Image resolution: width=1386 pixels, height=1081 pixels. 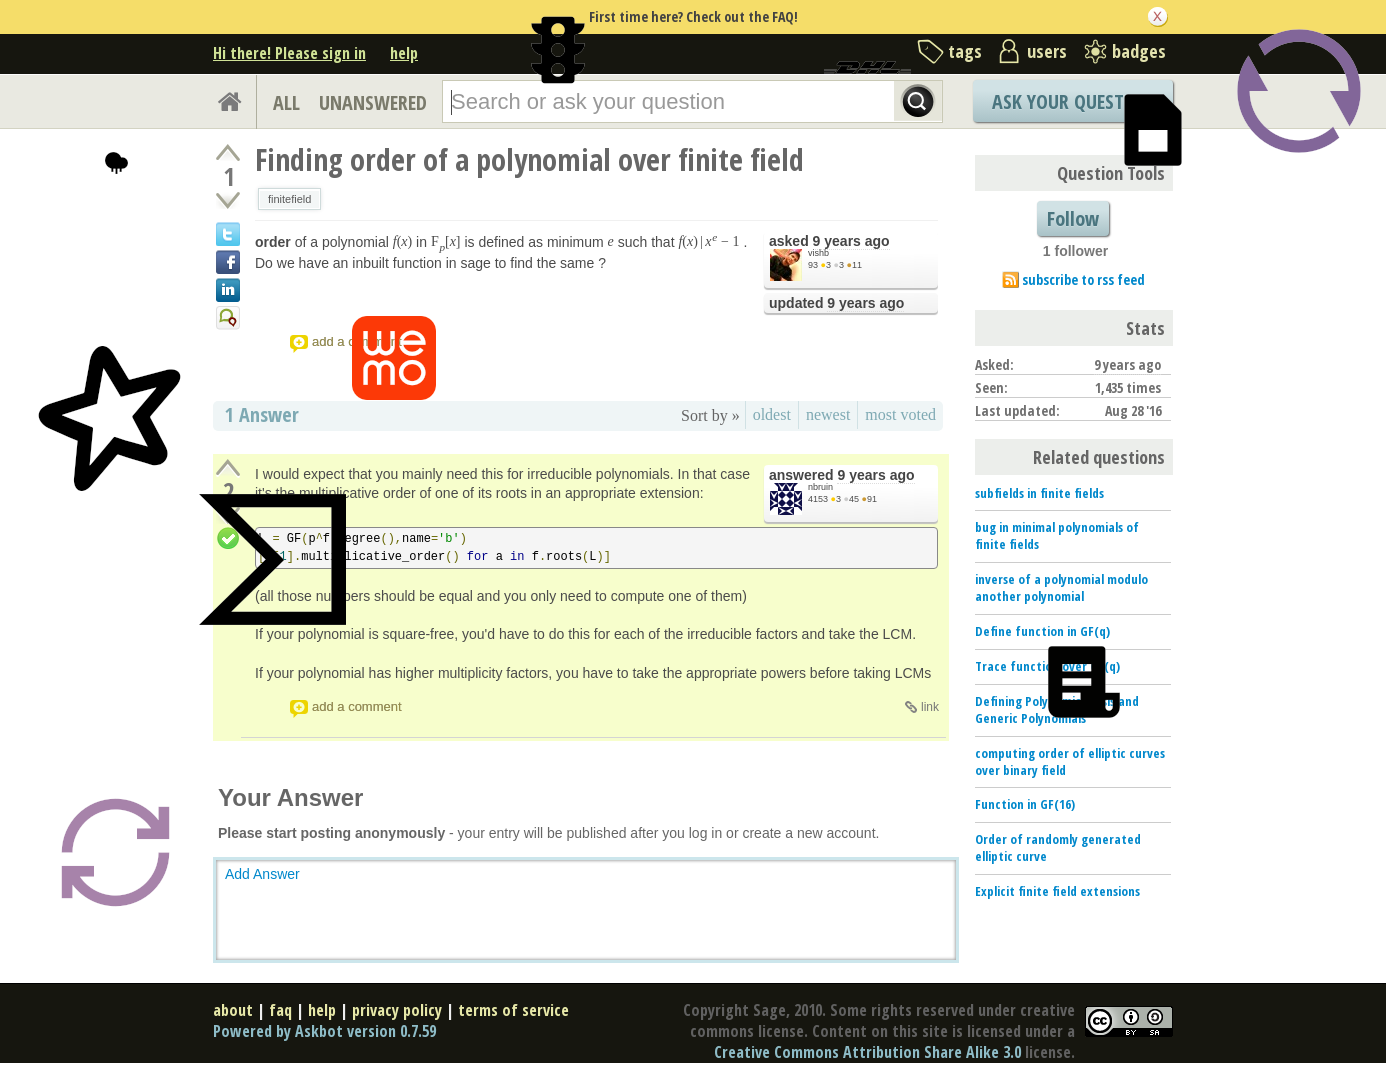 I want to click on repeat or loop content continuously, so click(x=115, y=852).